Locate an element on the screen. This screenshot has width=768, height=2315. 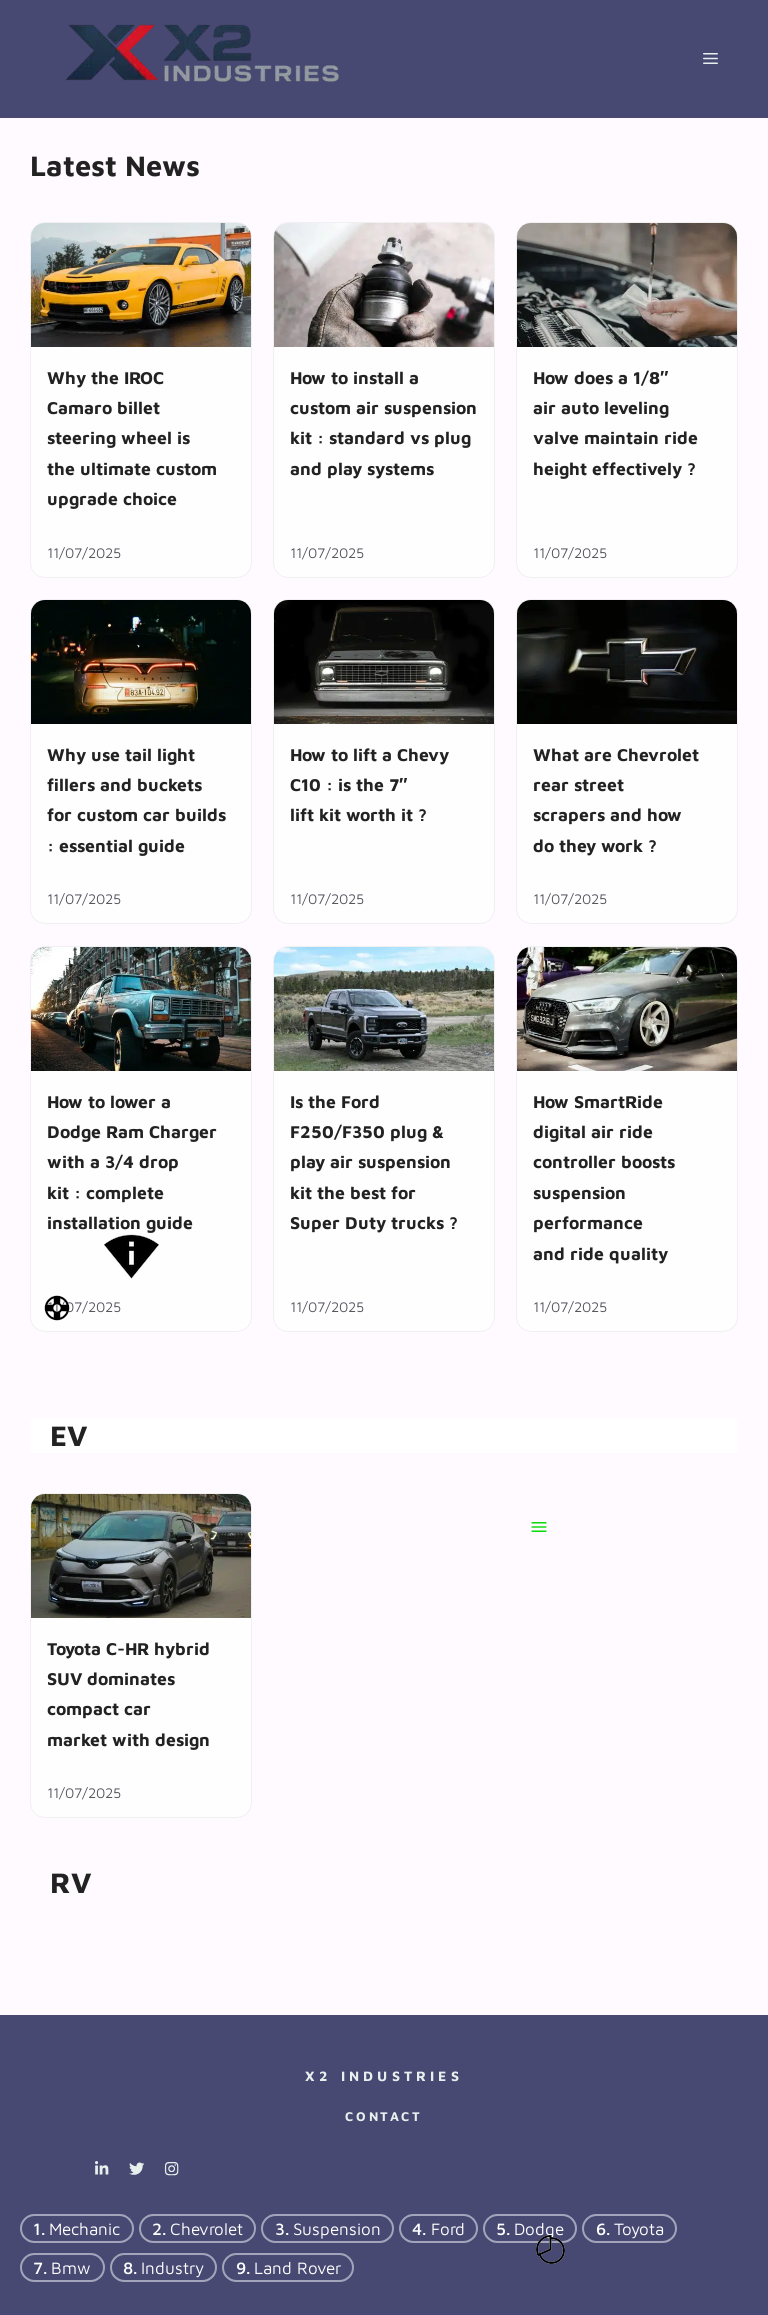
access help or support center is located at coordinates (57, 1308).